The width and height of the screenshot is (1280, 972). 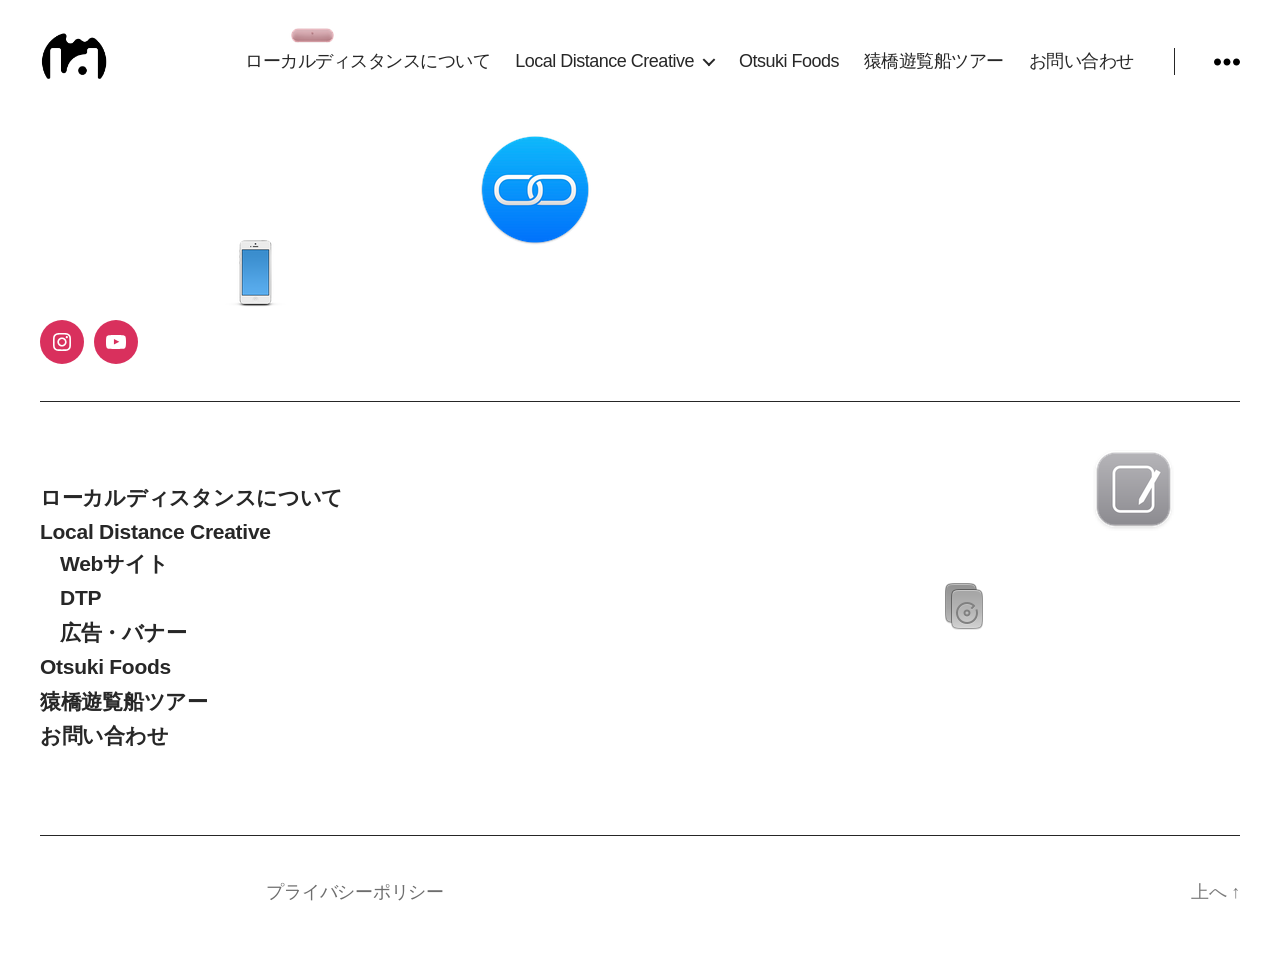 What do you see at coordinates (535, 190) in the screenshot?
I see `manage paired bluetooth devices` at bounding box center [535, 190].